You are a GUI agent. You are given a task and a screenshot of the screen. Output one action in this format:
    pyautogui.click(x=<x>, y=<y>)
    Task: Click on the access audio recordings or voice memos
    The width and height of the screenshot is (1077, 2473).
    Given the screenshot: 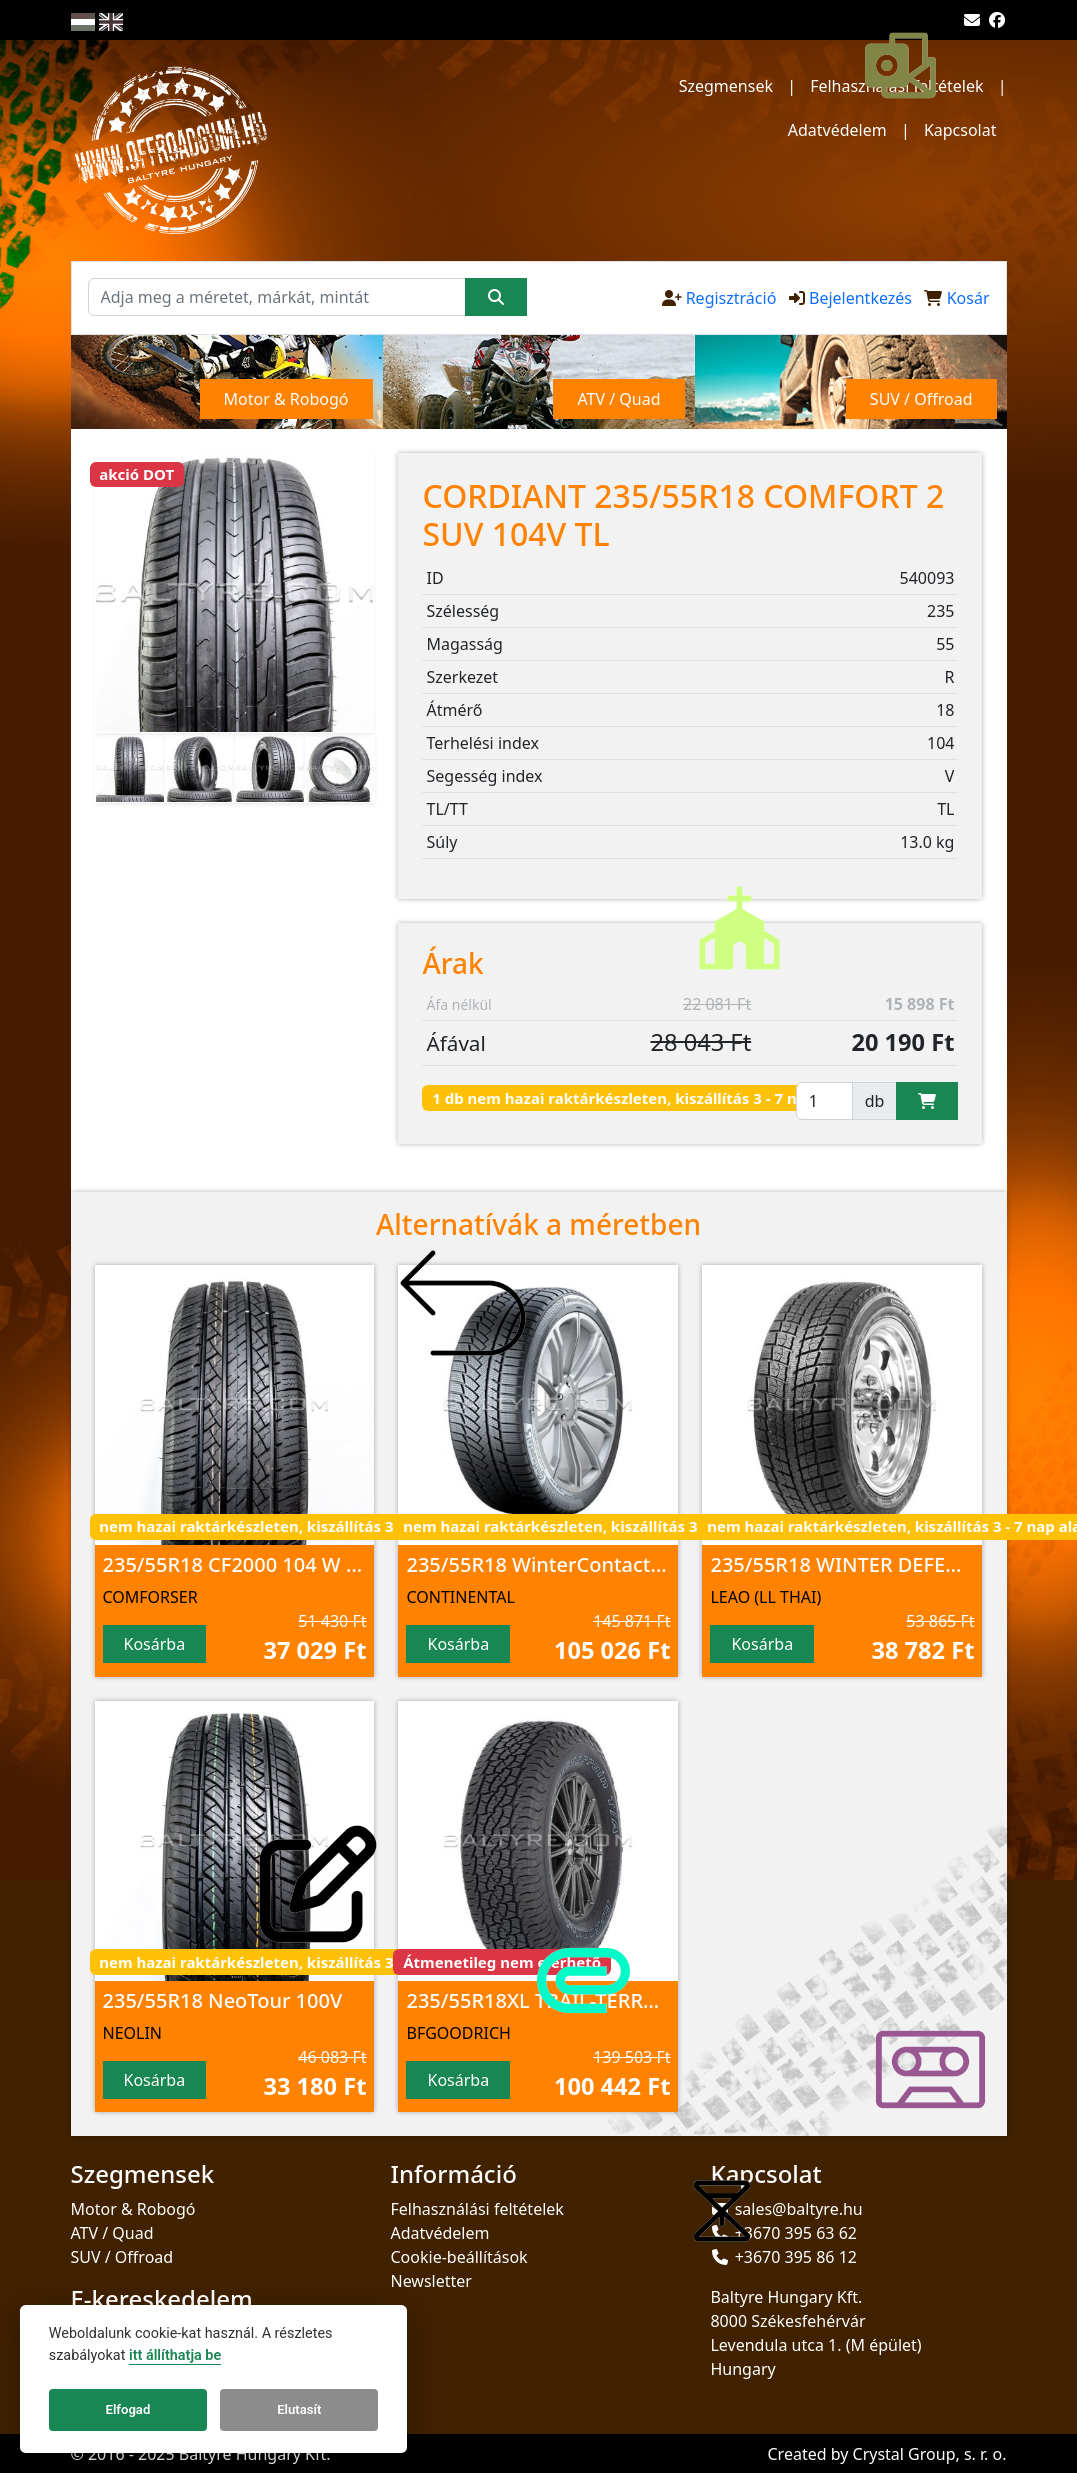 What is the action you would take?
    pyautogui.click(x=930, y=2069)
    